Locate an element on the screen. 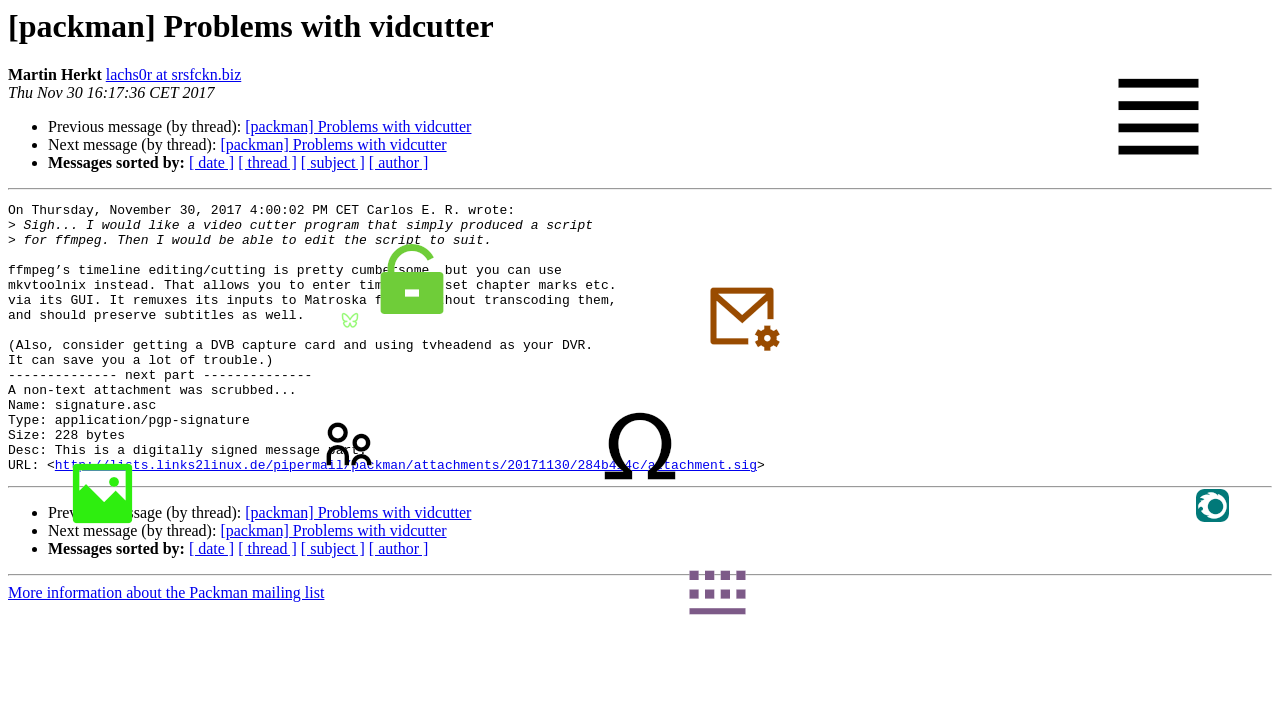 The height and width of the screenshot is (720, 1280). unlock a secured item or account is located at coordinates (412, 279).